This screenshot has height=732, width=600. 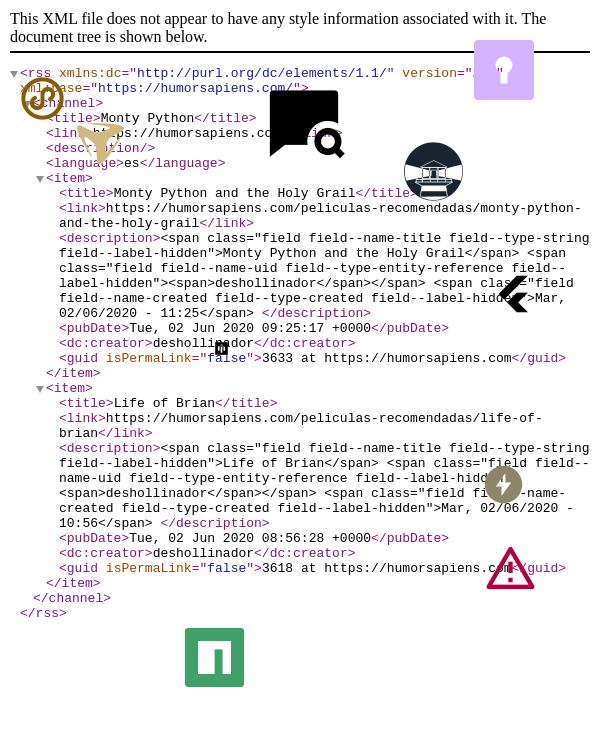 What do you see at coordinates (510, 568) in the screenshot?
I see `indicates a warning or alert status` at bounding box center [510, 568].